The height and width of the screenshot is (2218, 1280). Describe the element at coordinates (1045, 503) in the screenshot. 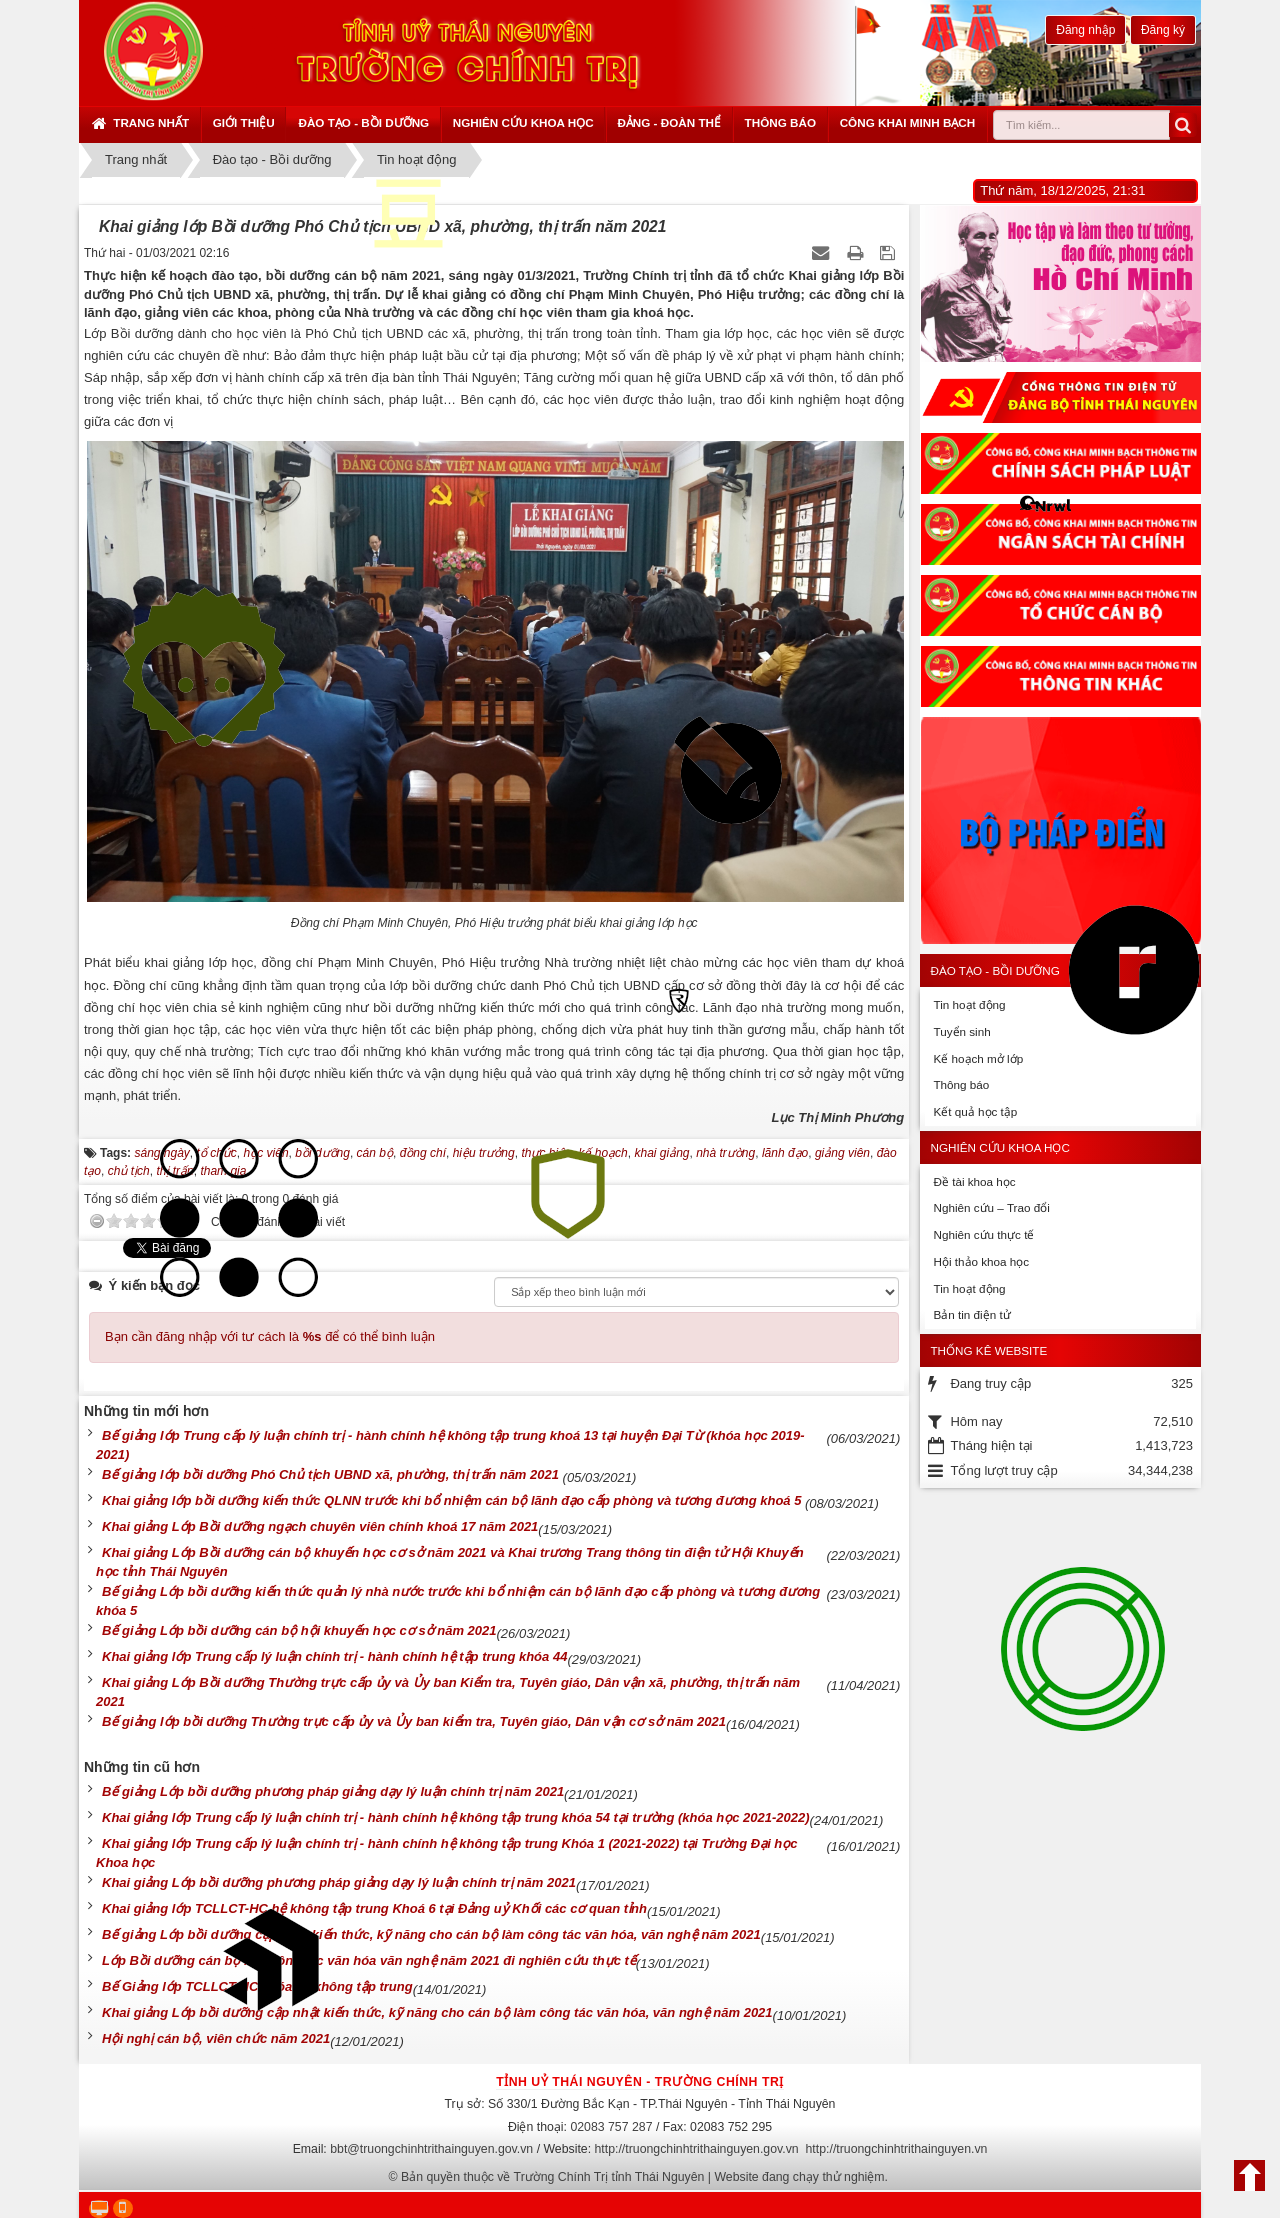

I see `nrwl company logo` at that location.